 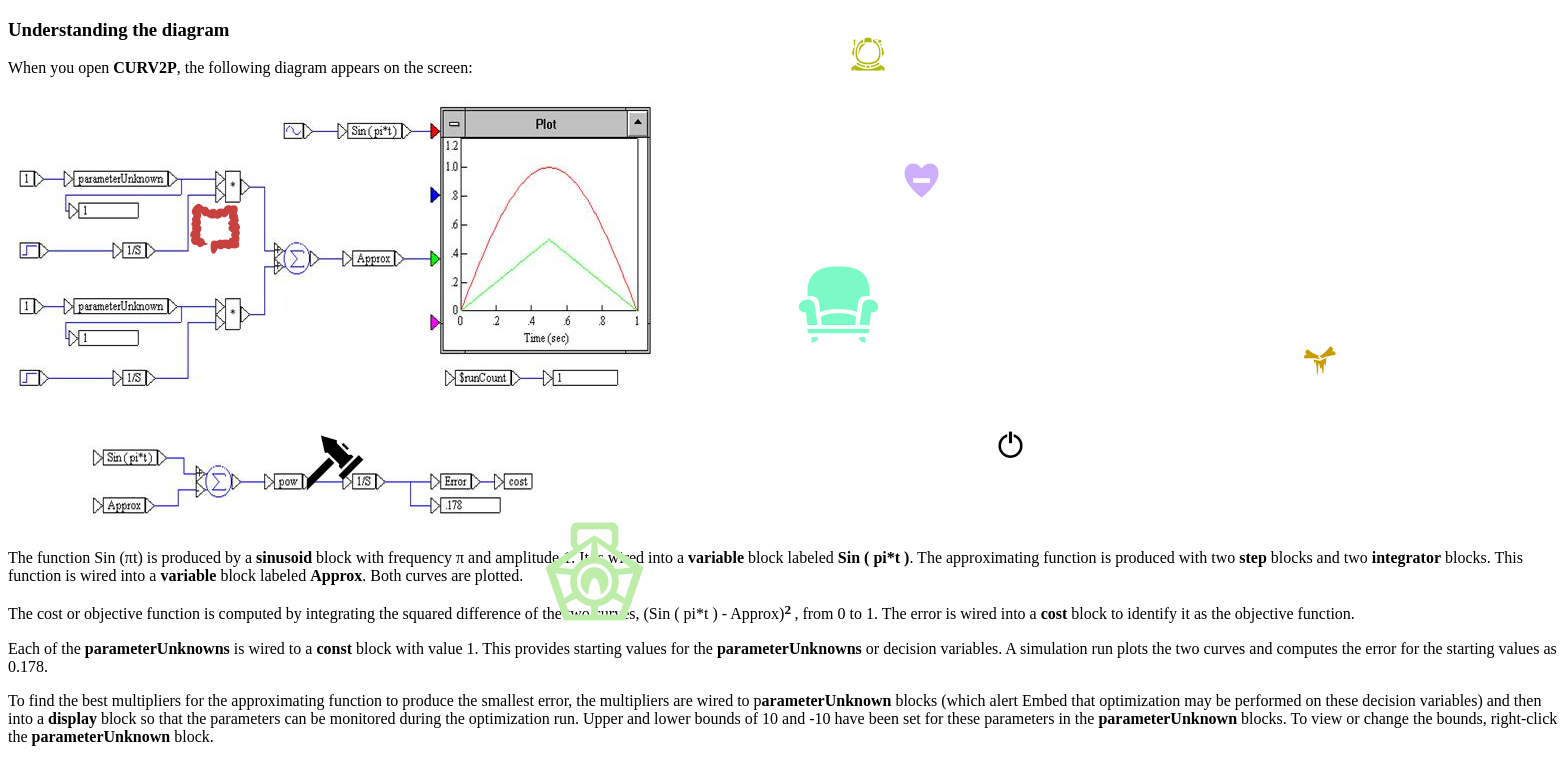 I want to click on a lantern or light source item in a game inventory, so click(x=594, y=571).